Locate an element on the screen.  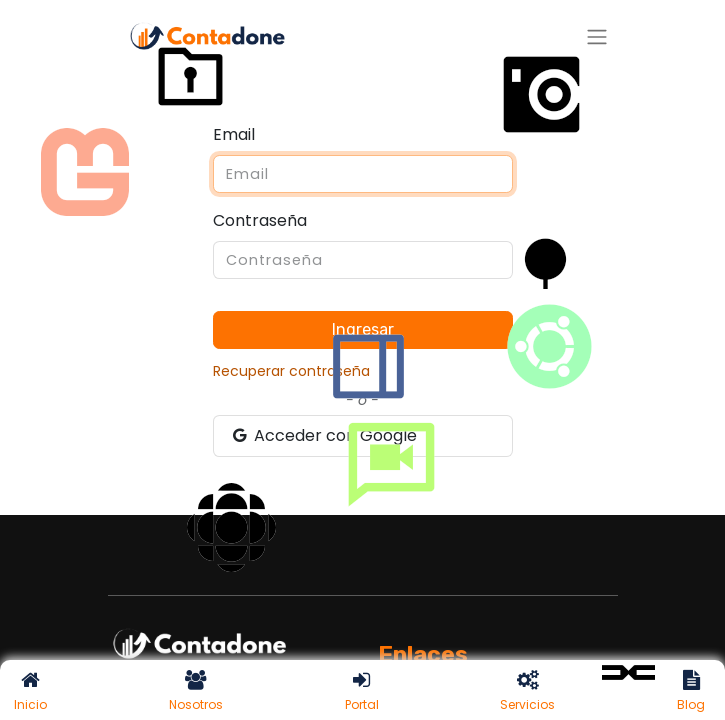
dacia brand logo is located at coordinates (628, 672).